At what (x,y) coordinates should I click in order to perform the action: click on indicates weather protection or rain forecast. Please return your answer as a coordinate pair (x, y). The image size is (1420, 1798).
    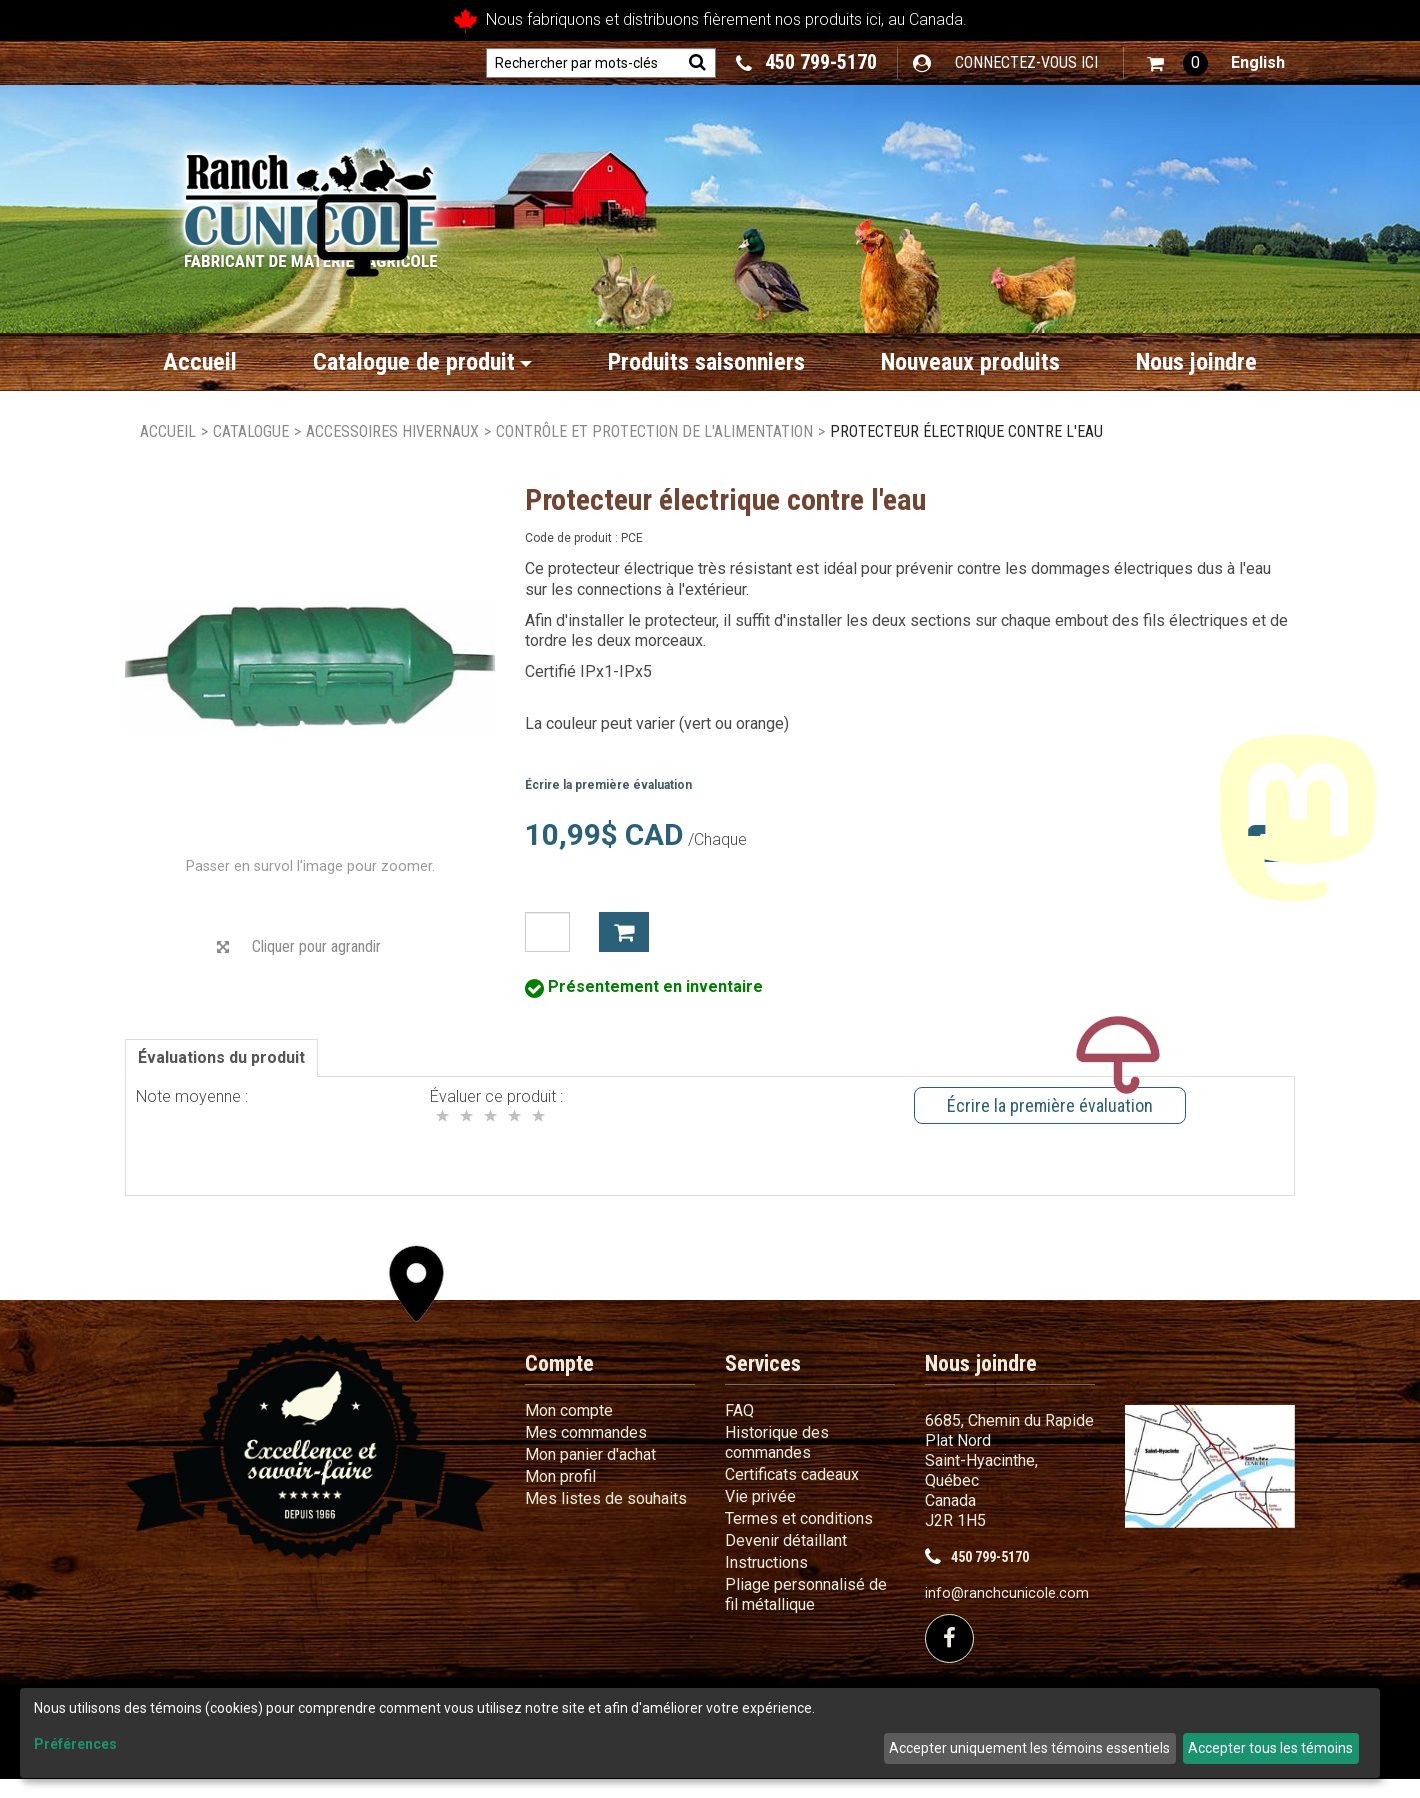
    Looking at the image, I should click on (1118, 1055).